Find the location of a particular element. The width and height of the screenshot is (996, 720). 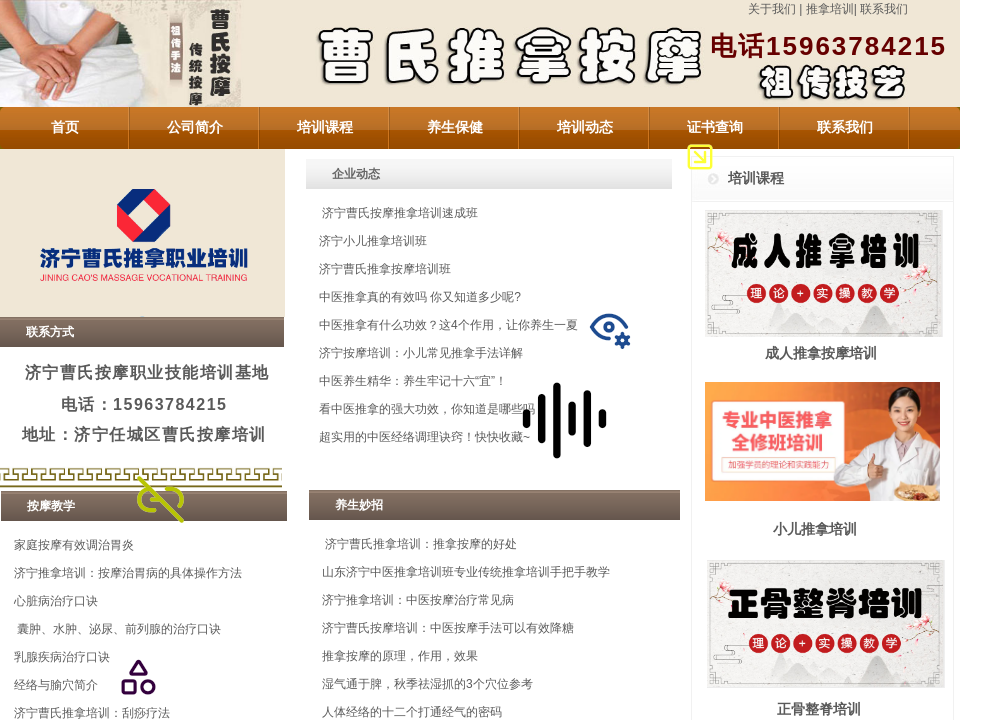

audio playback or sound visualization is located at coordinates (564, 420).